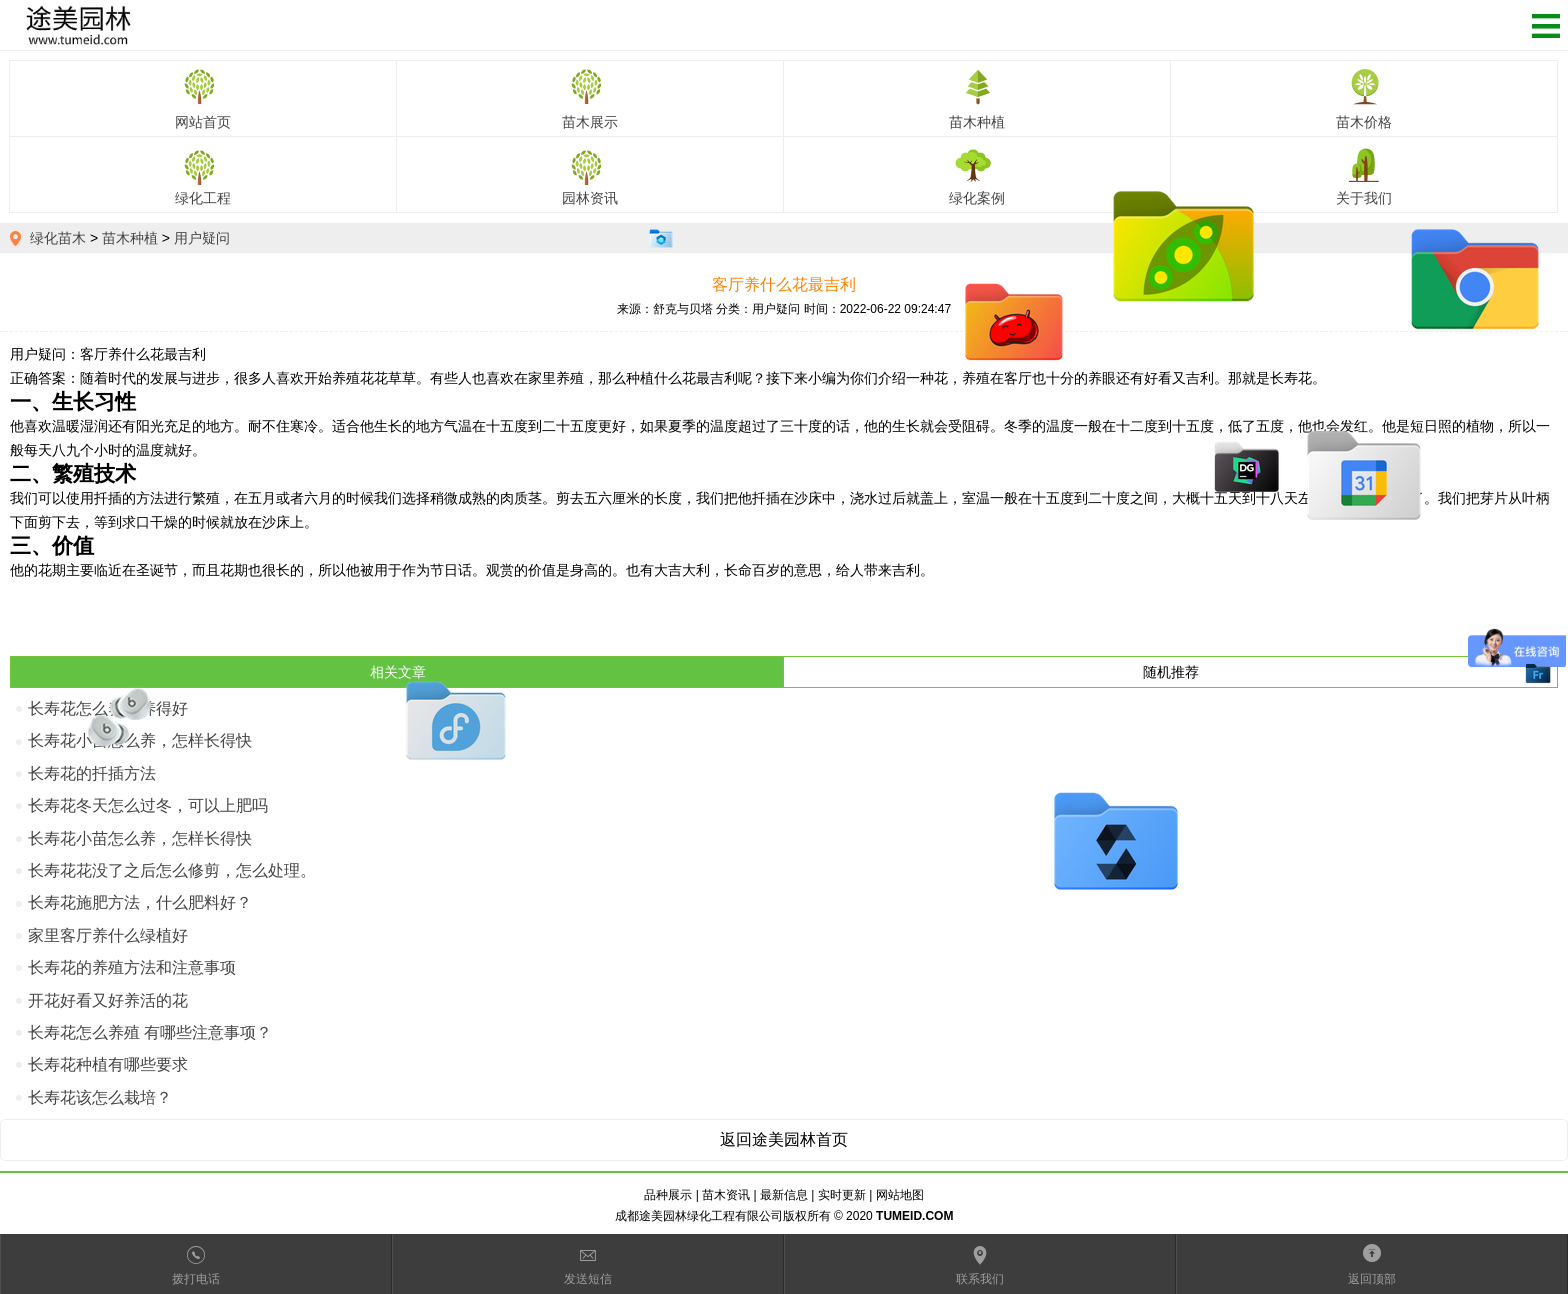  What do you see at coordinates (455, 723) in the screenshot?
I see `folder containing fedora linux system files` at bounding box center [455, 723].